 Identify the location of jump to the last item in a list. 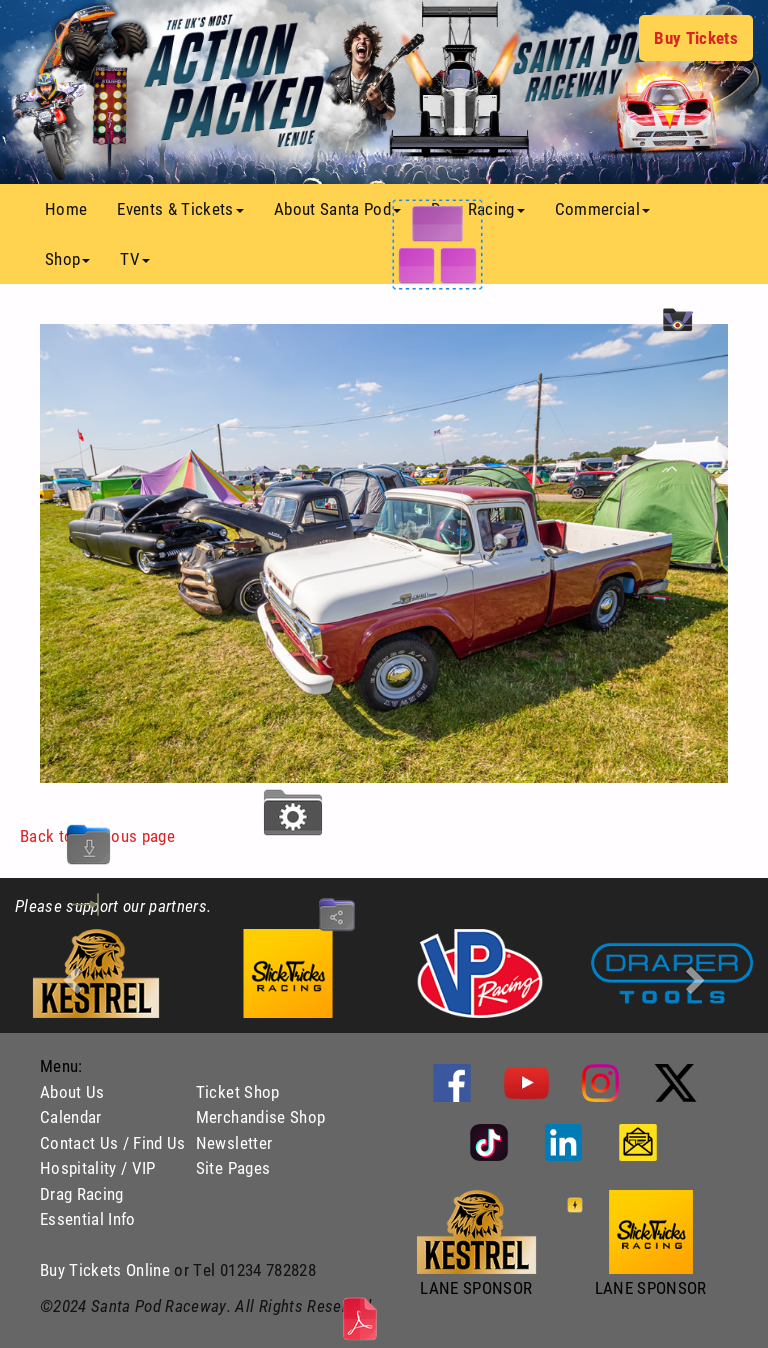
(85, 904).